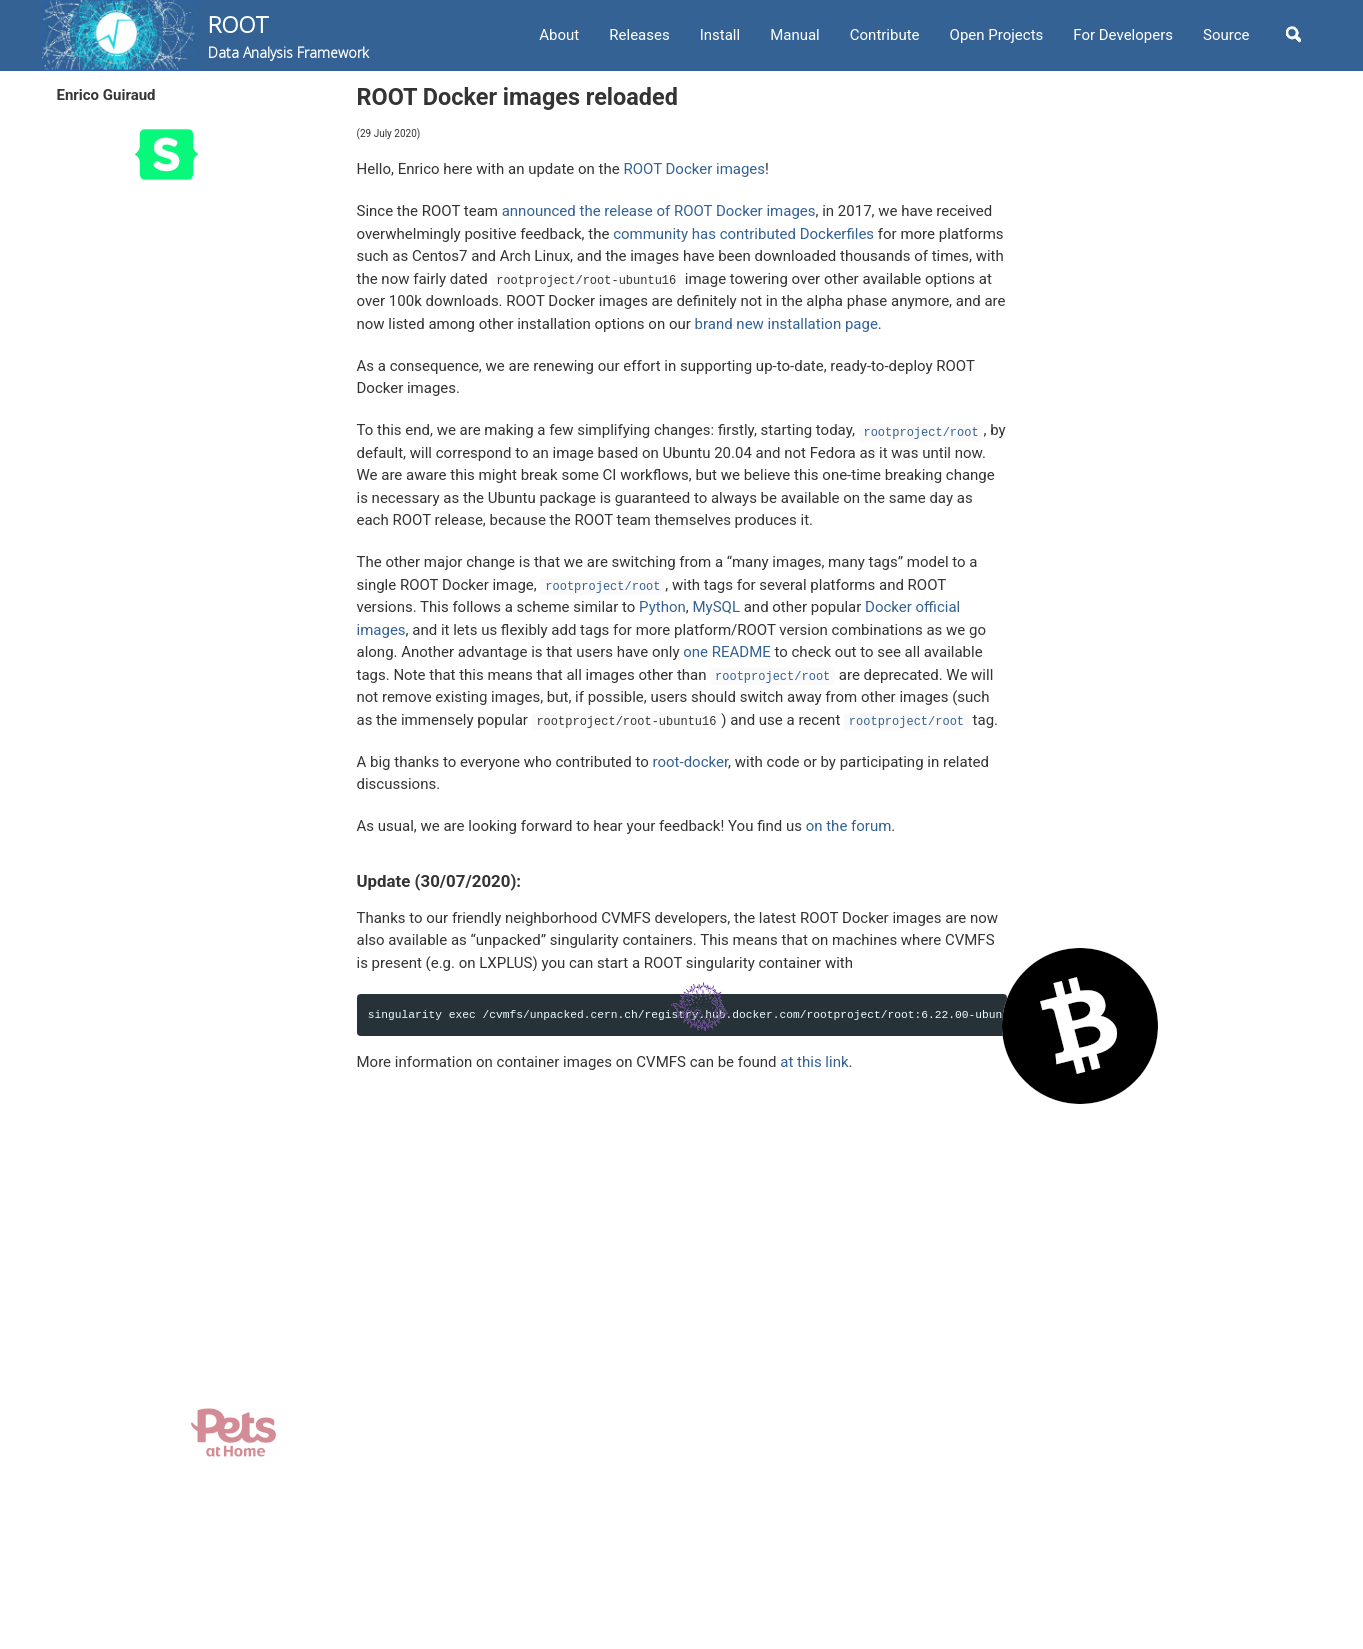 The image size is (1363, 1649). What do you see at coordinates (233, 1432) in the screenshot?
I see `visit the Pets at Home website or app` at bounding box center [233, 1432].